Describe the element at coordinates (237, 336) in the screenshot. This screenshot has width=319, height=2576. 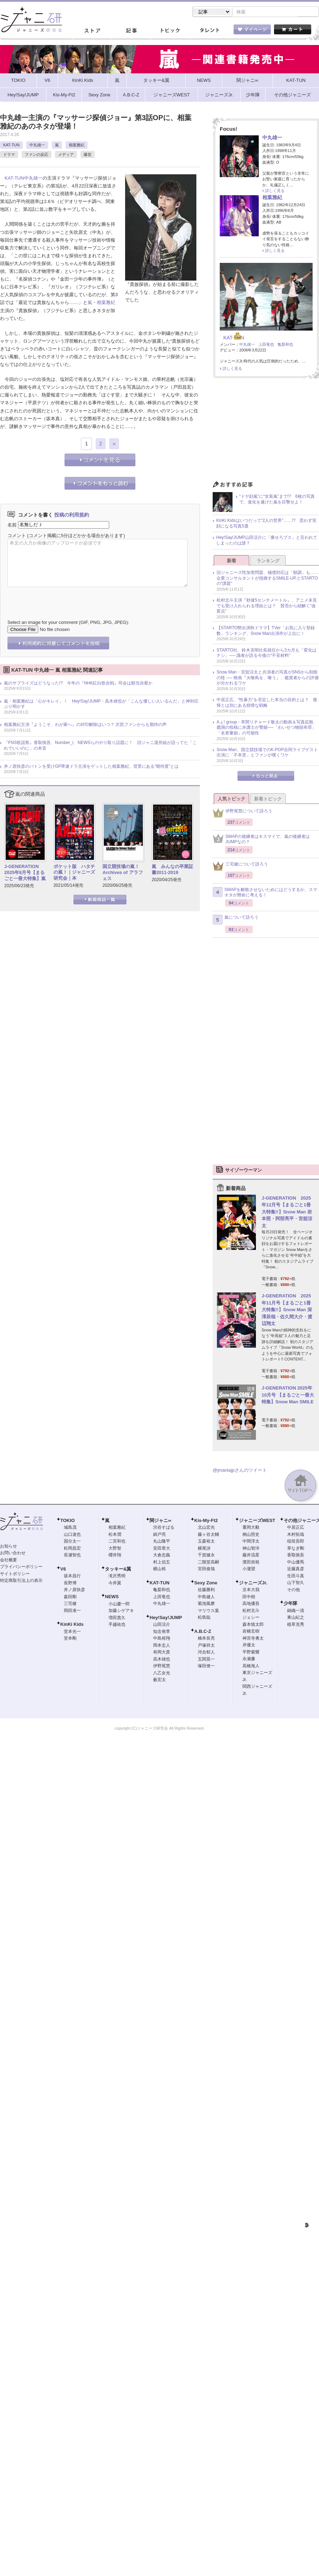
I see `access drawing or inking tools` at that location.